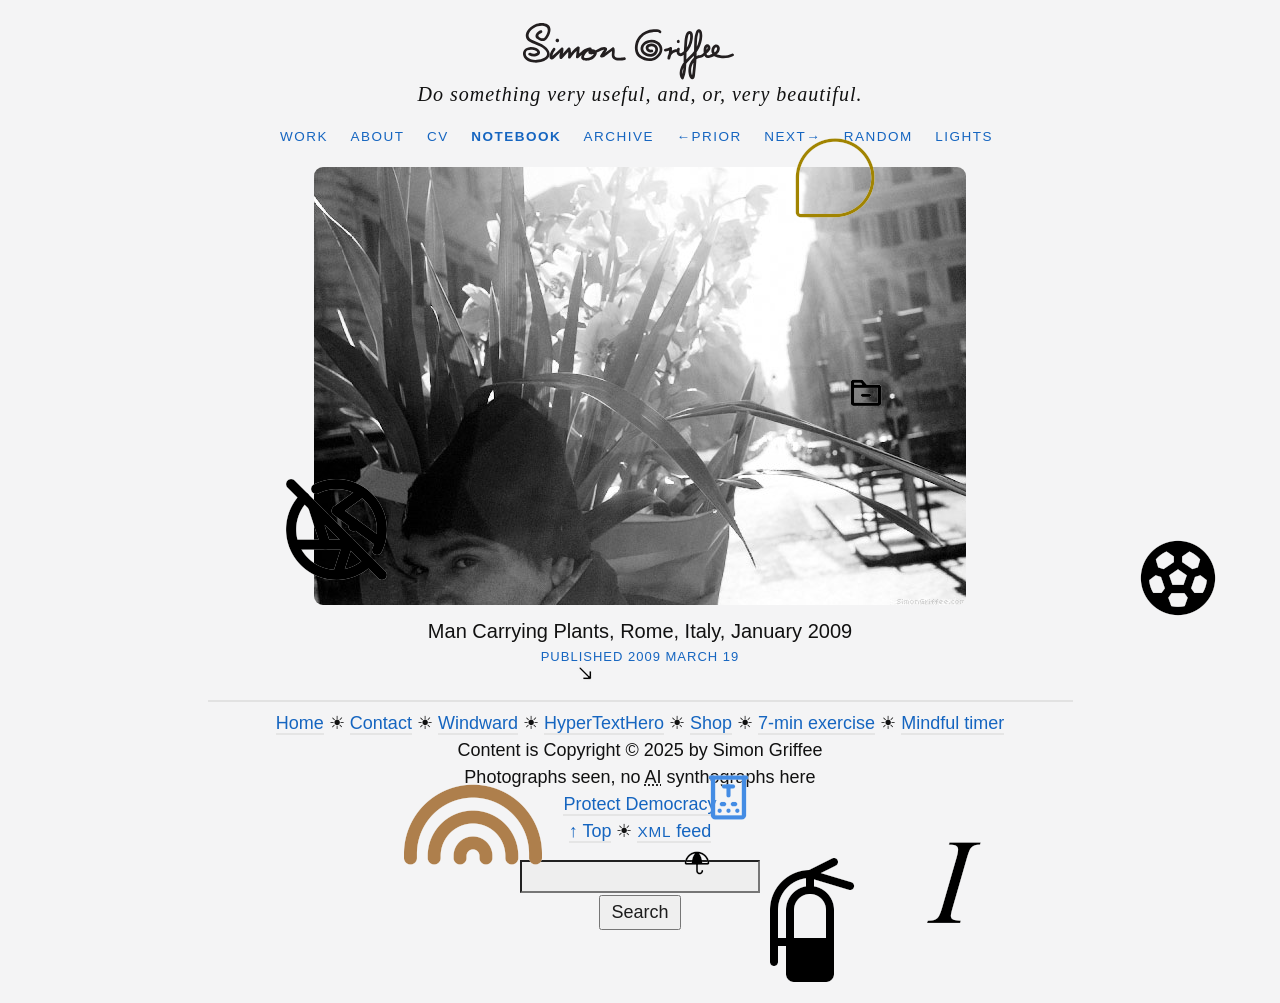 This screenshot has height=1003, width=1280. I want to click on camera aperture disabled, so click(336, 529).